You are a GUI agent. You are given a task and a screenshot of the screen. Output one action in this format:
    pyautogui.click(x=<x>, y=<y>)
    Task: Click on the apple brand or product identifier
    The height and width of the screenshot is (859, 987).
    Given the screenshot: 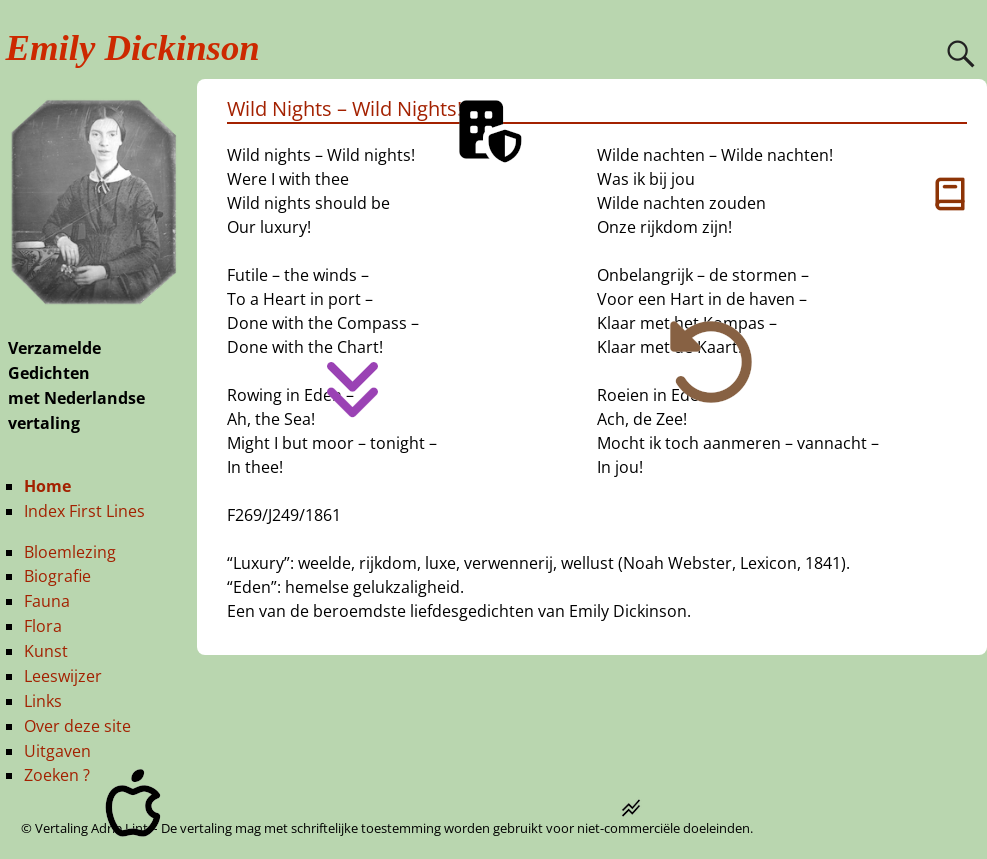 What is the action you would take?
    pyautogui.click(x=134, y=804)
    